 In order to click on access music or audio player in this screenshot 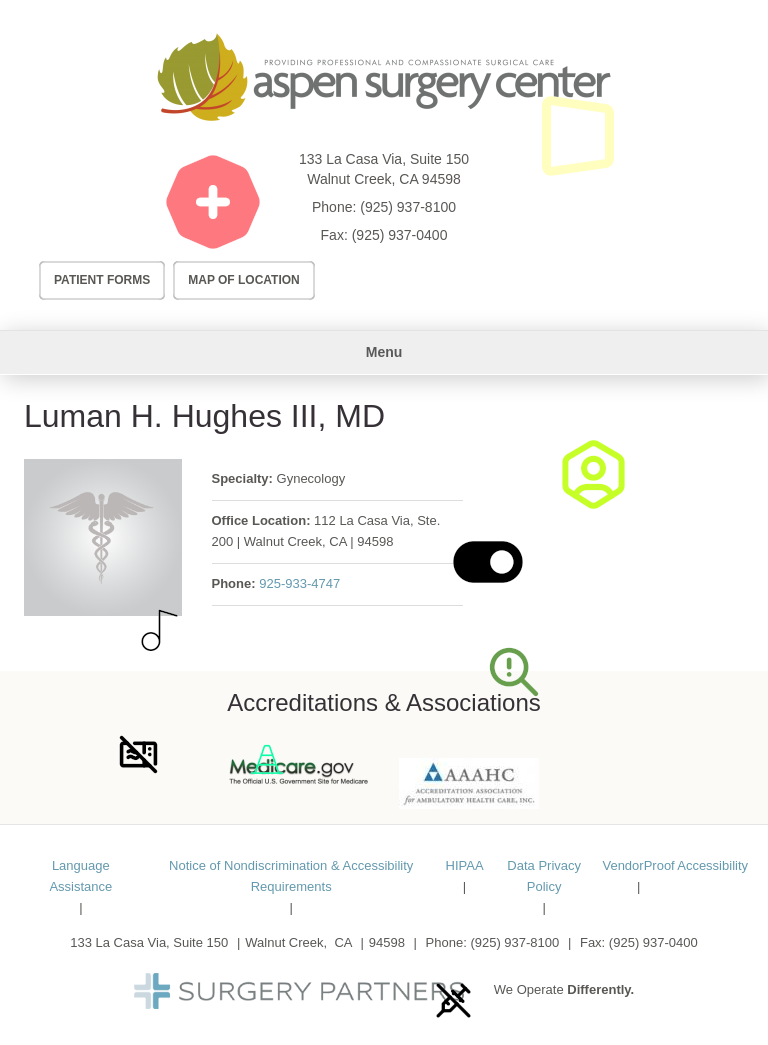, I will do `click(159, 629)`.